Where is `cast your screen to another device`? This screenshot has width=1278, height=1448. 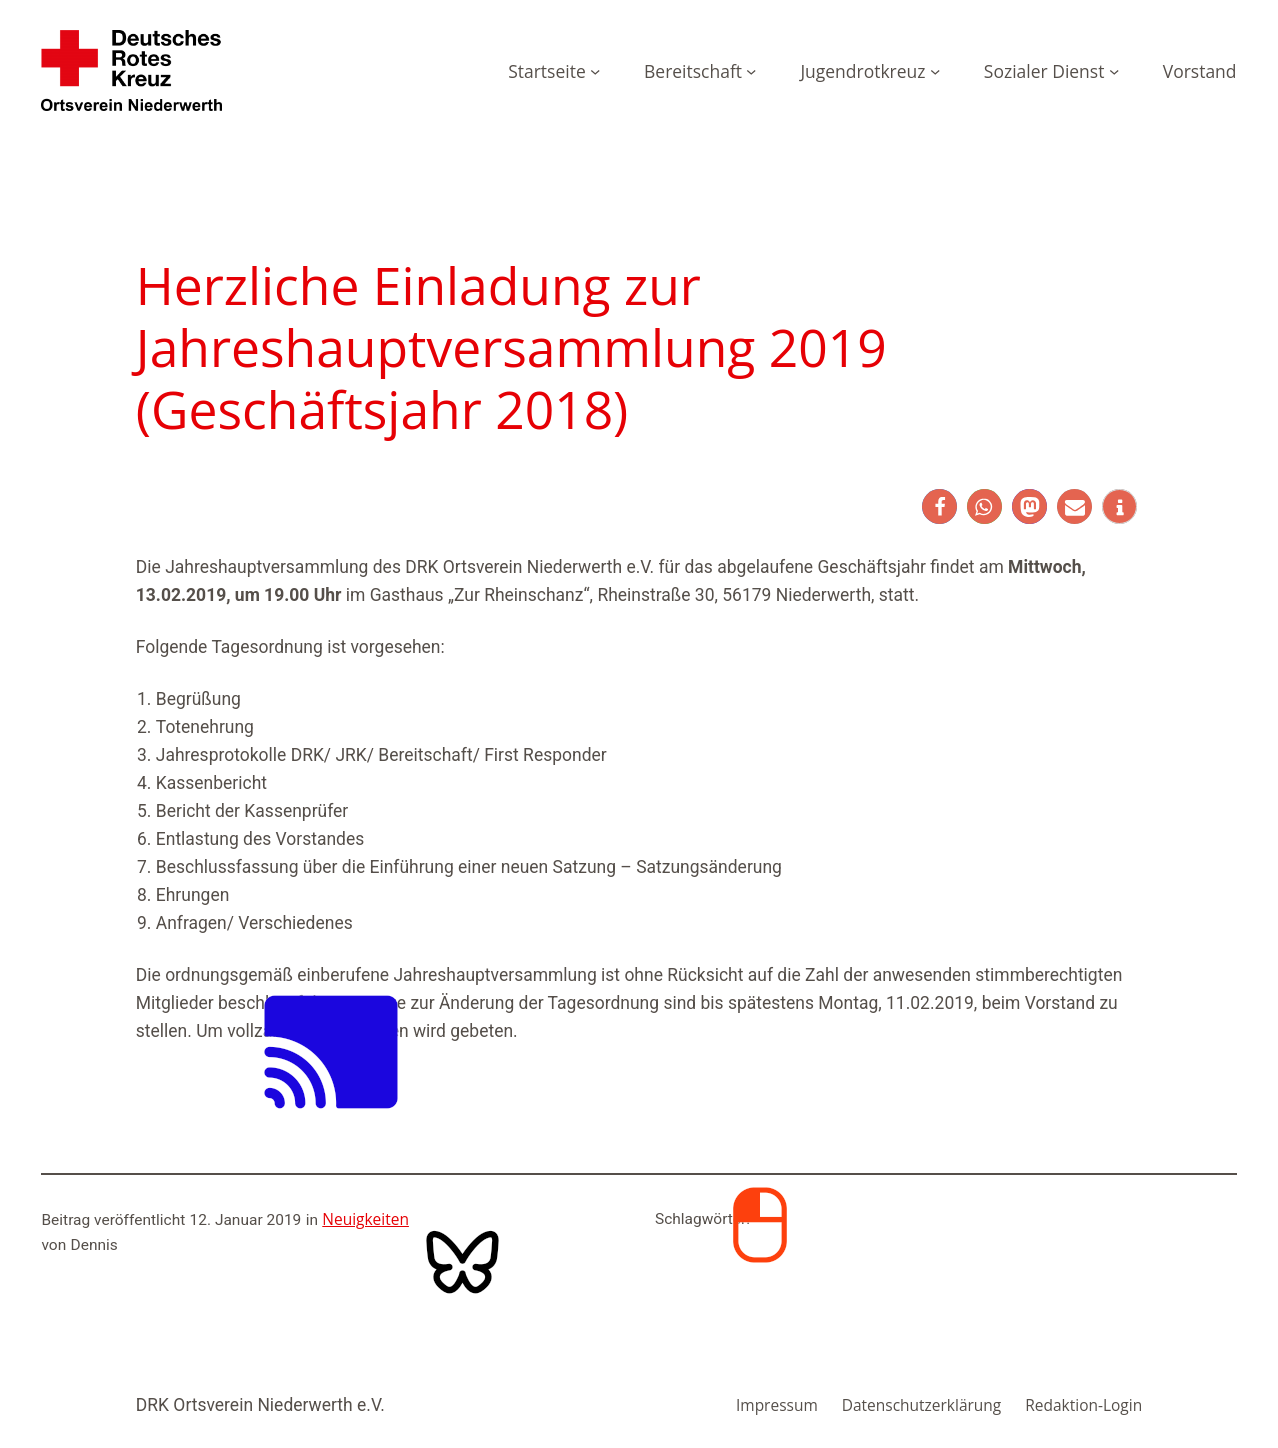 cast your screen to another device is located at coordinates (331, 1052).